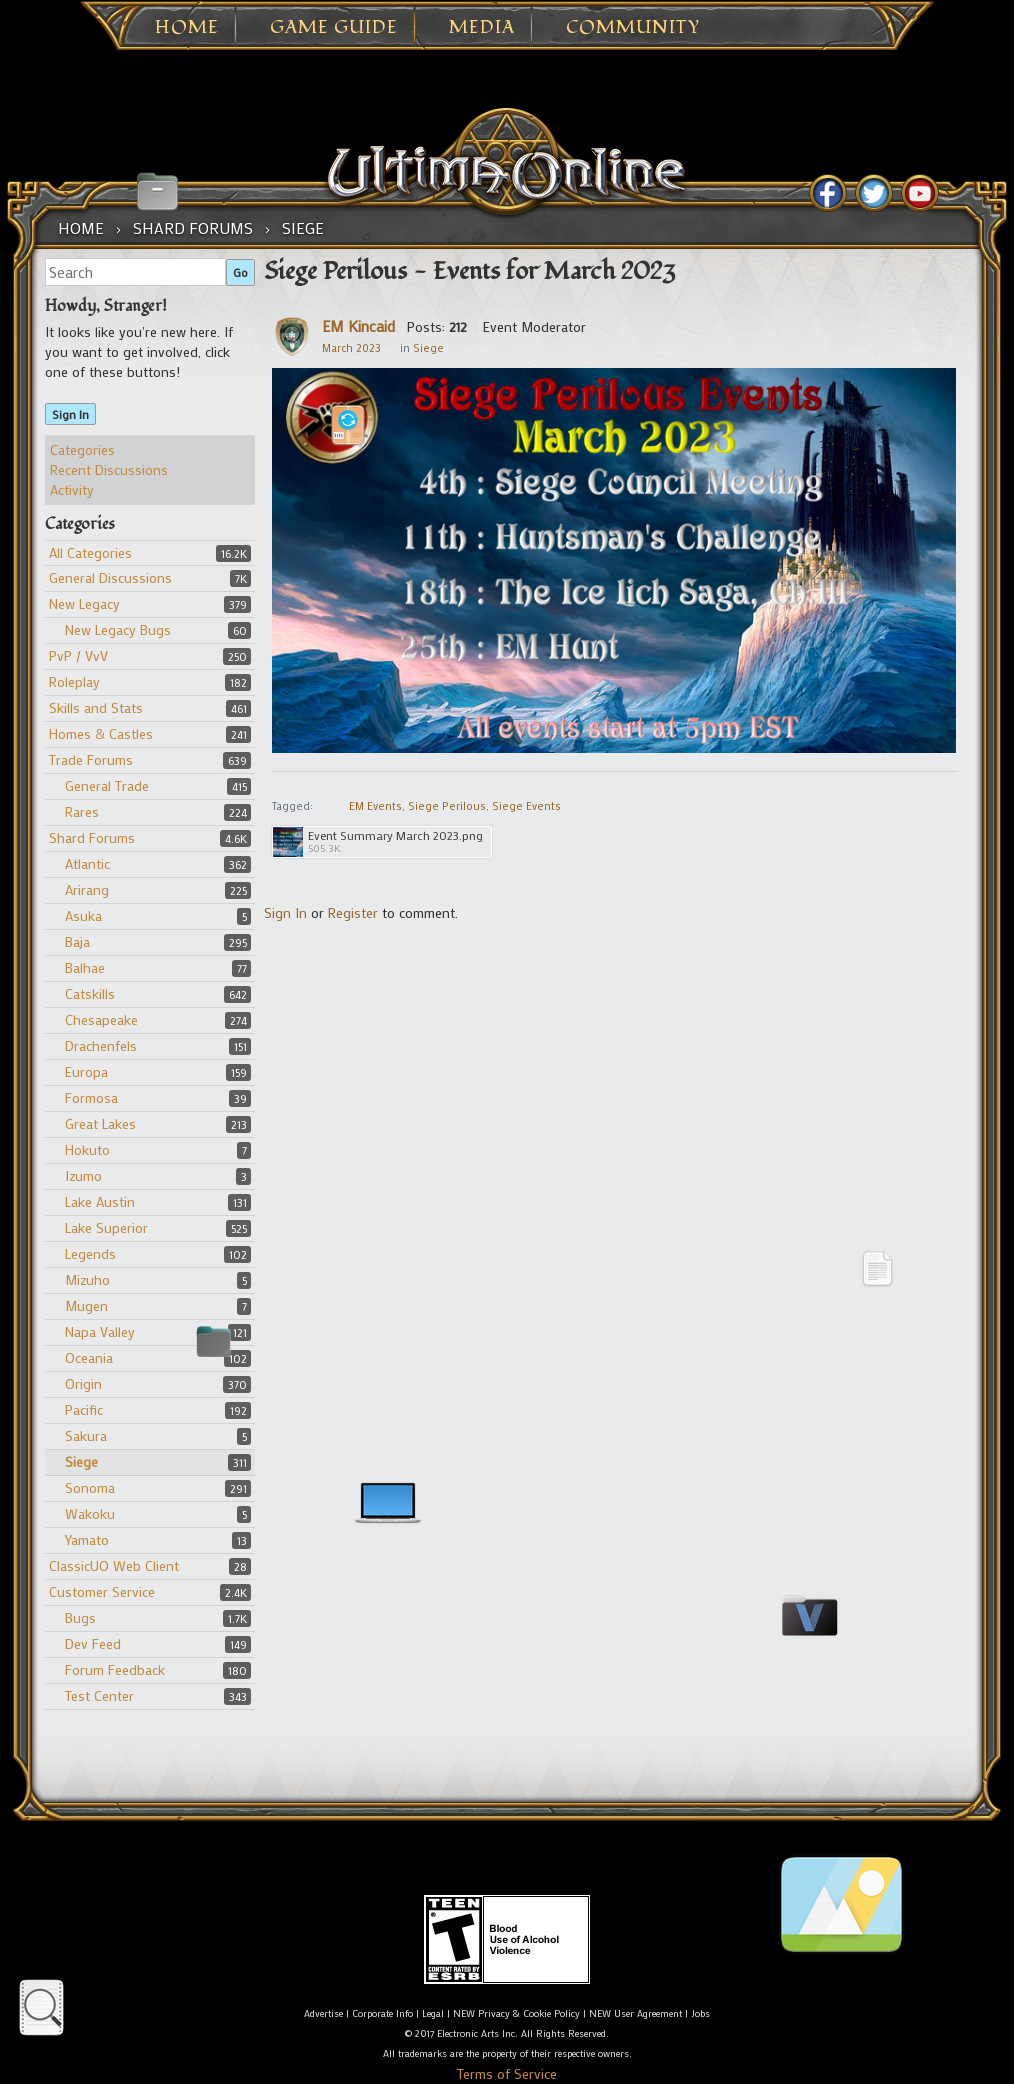 The width and height of the screenshot is (1014, 2084). I want to click on open folder containing files starting with "V", so click(809, 1615).